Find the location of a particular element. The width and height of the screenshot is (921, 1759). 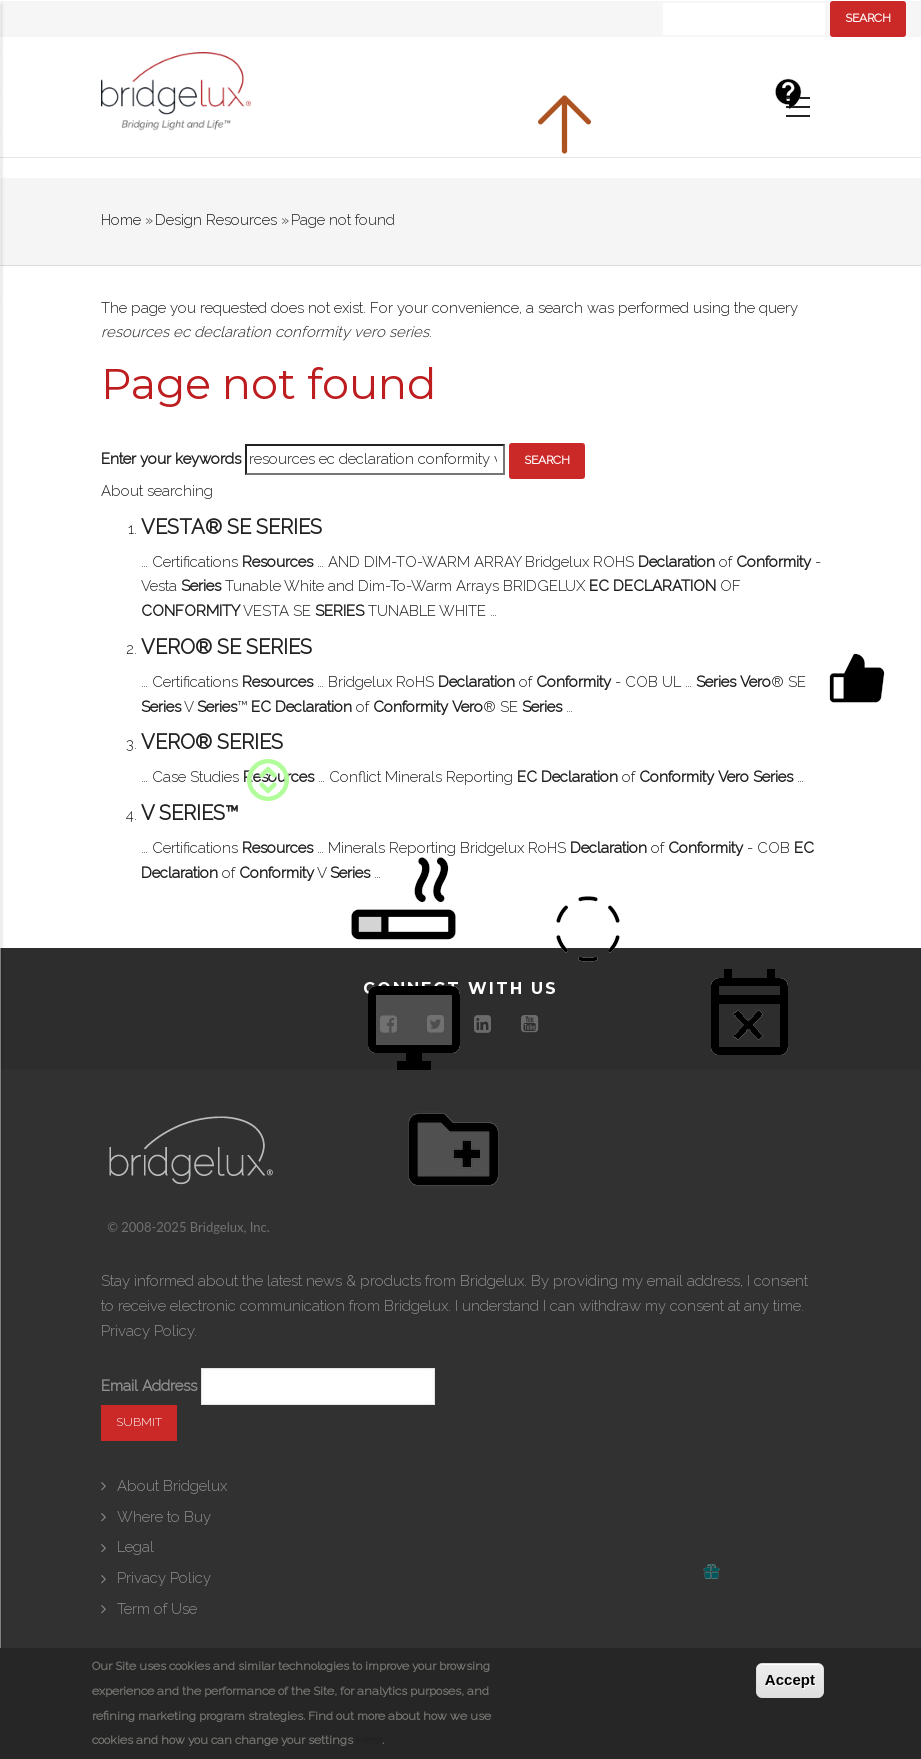

move item up in a list is located at coordinates (564, 124).